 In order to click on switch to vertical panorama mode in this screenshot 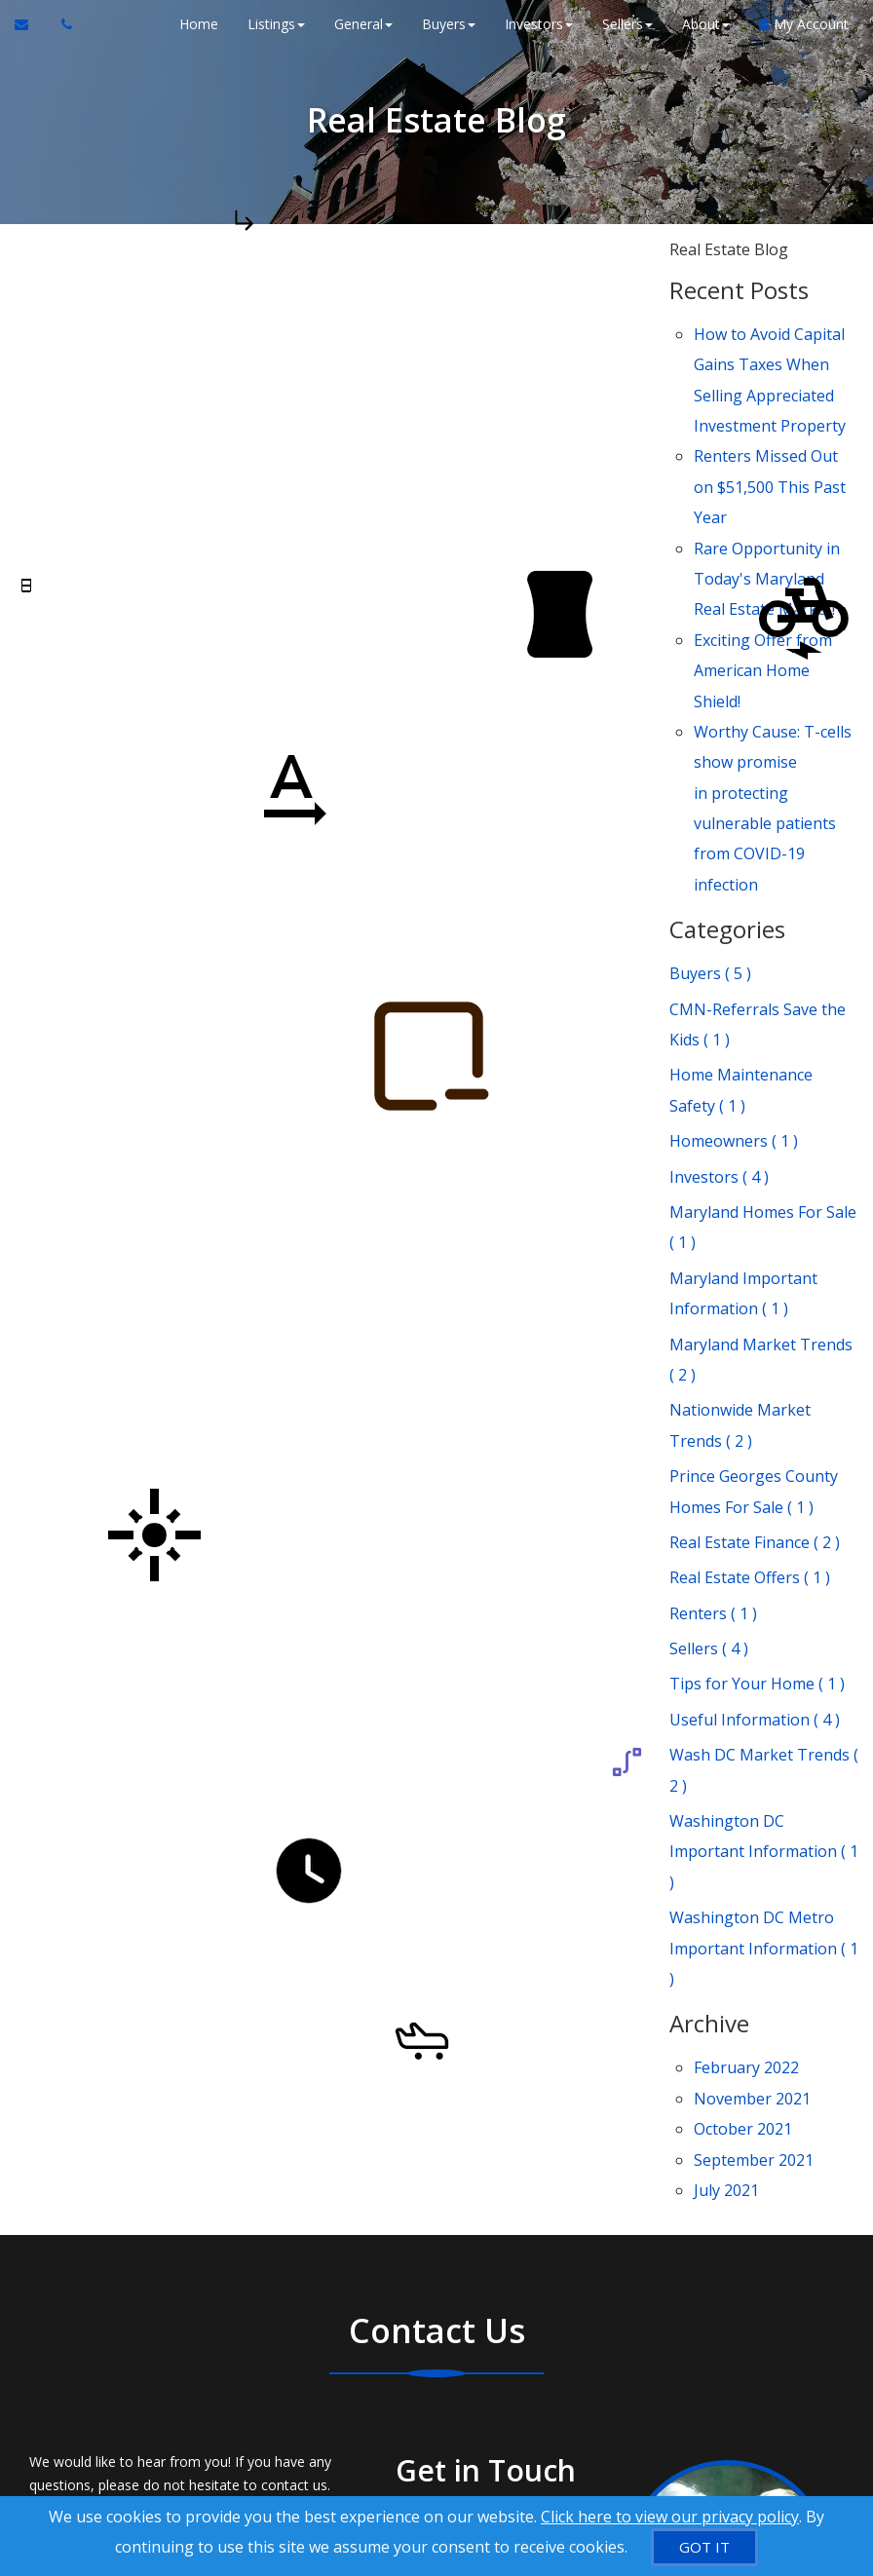, I will do `click(559, 614)`.